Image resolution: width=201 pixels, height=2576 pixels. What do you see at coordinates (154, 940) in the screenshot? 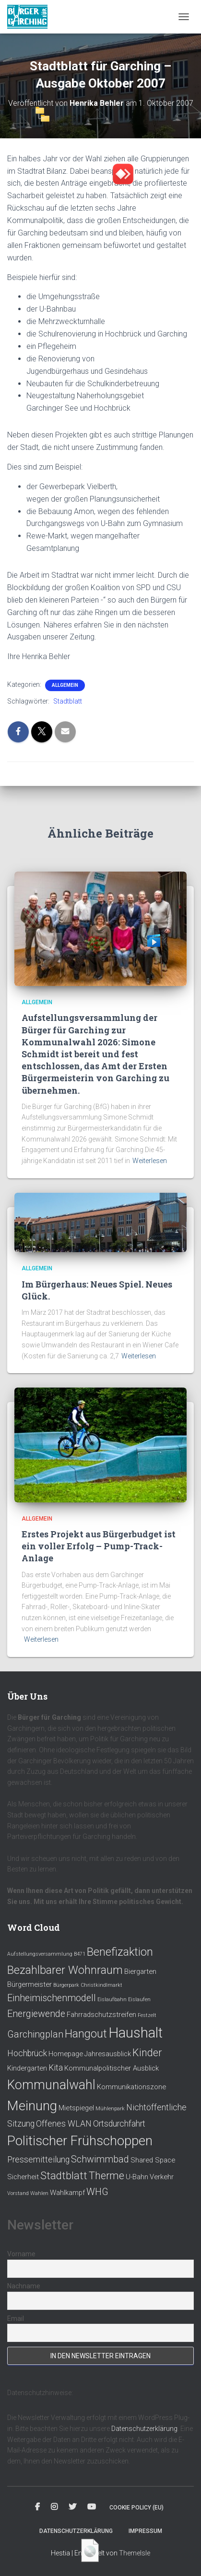
I see `open the movies app` at bounding box center [154, 940].